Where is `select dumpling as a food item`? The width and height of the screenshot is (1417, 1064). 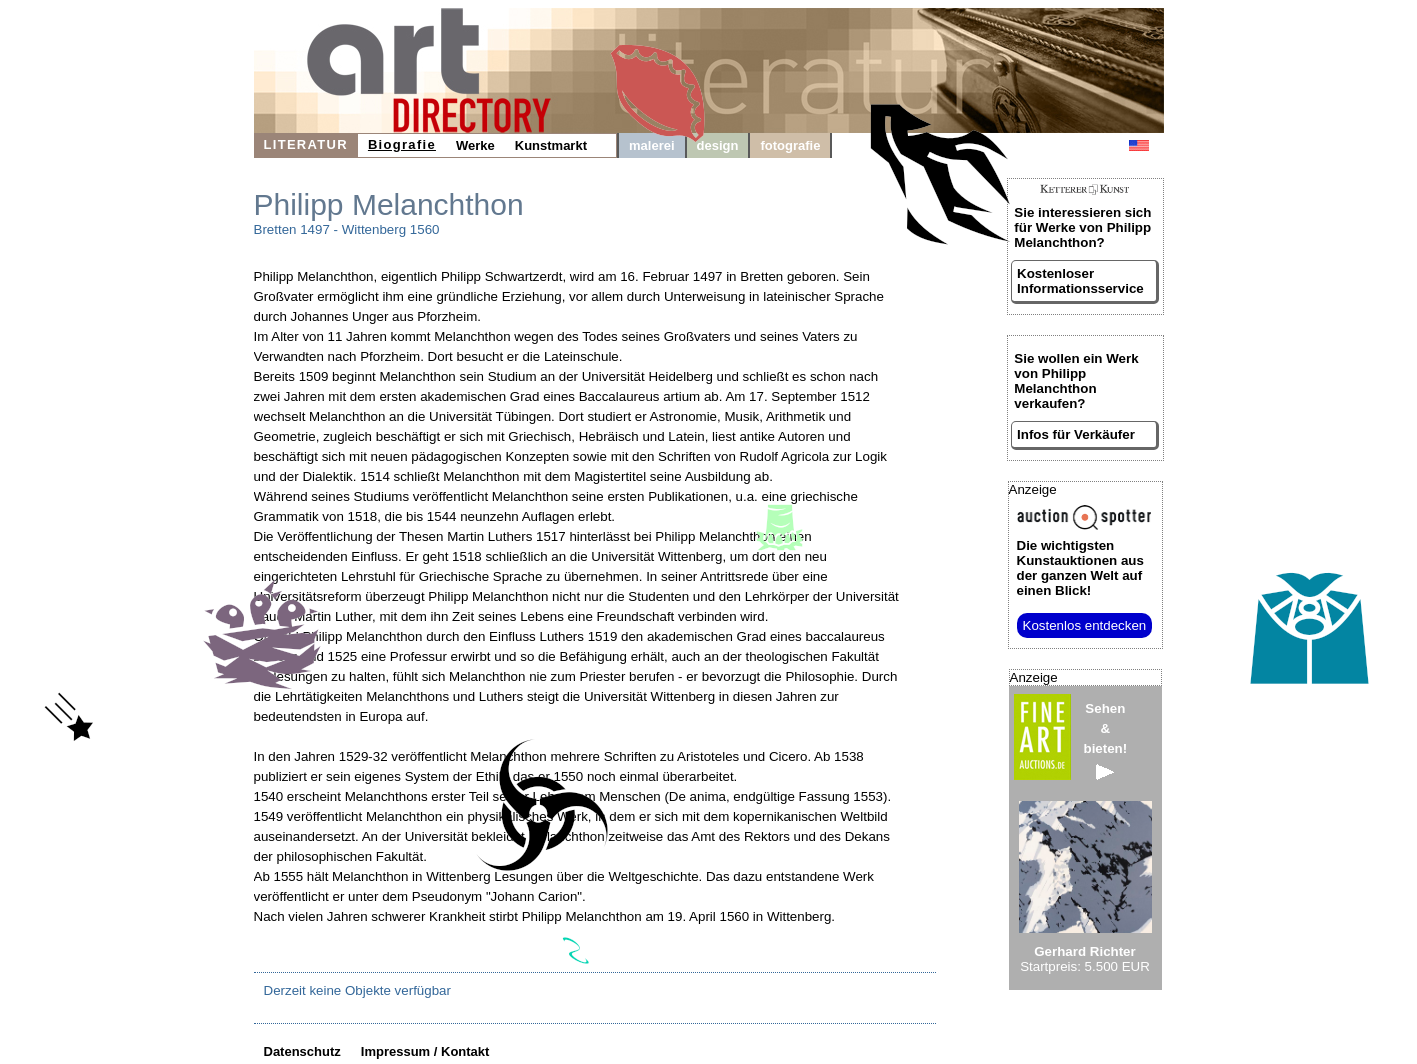 select dumpling as a food item is located at coordinates (657, 93).